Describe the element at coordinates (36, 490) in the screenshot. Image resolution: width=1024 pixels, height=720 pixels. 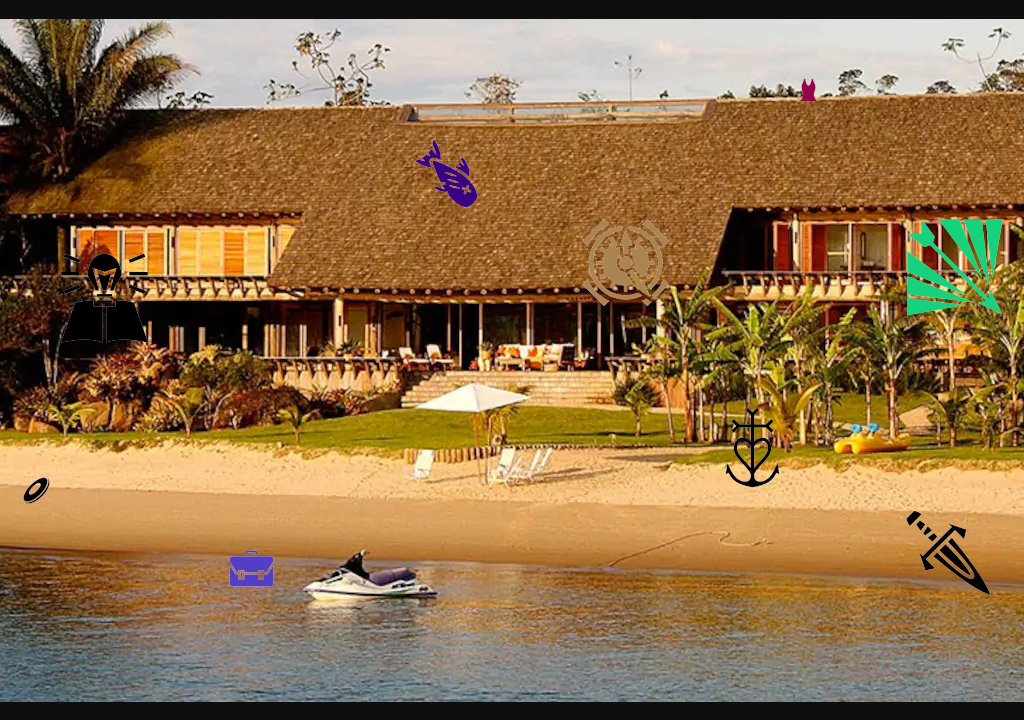
I see `play a frisbee or disc golf game` at that location.